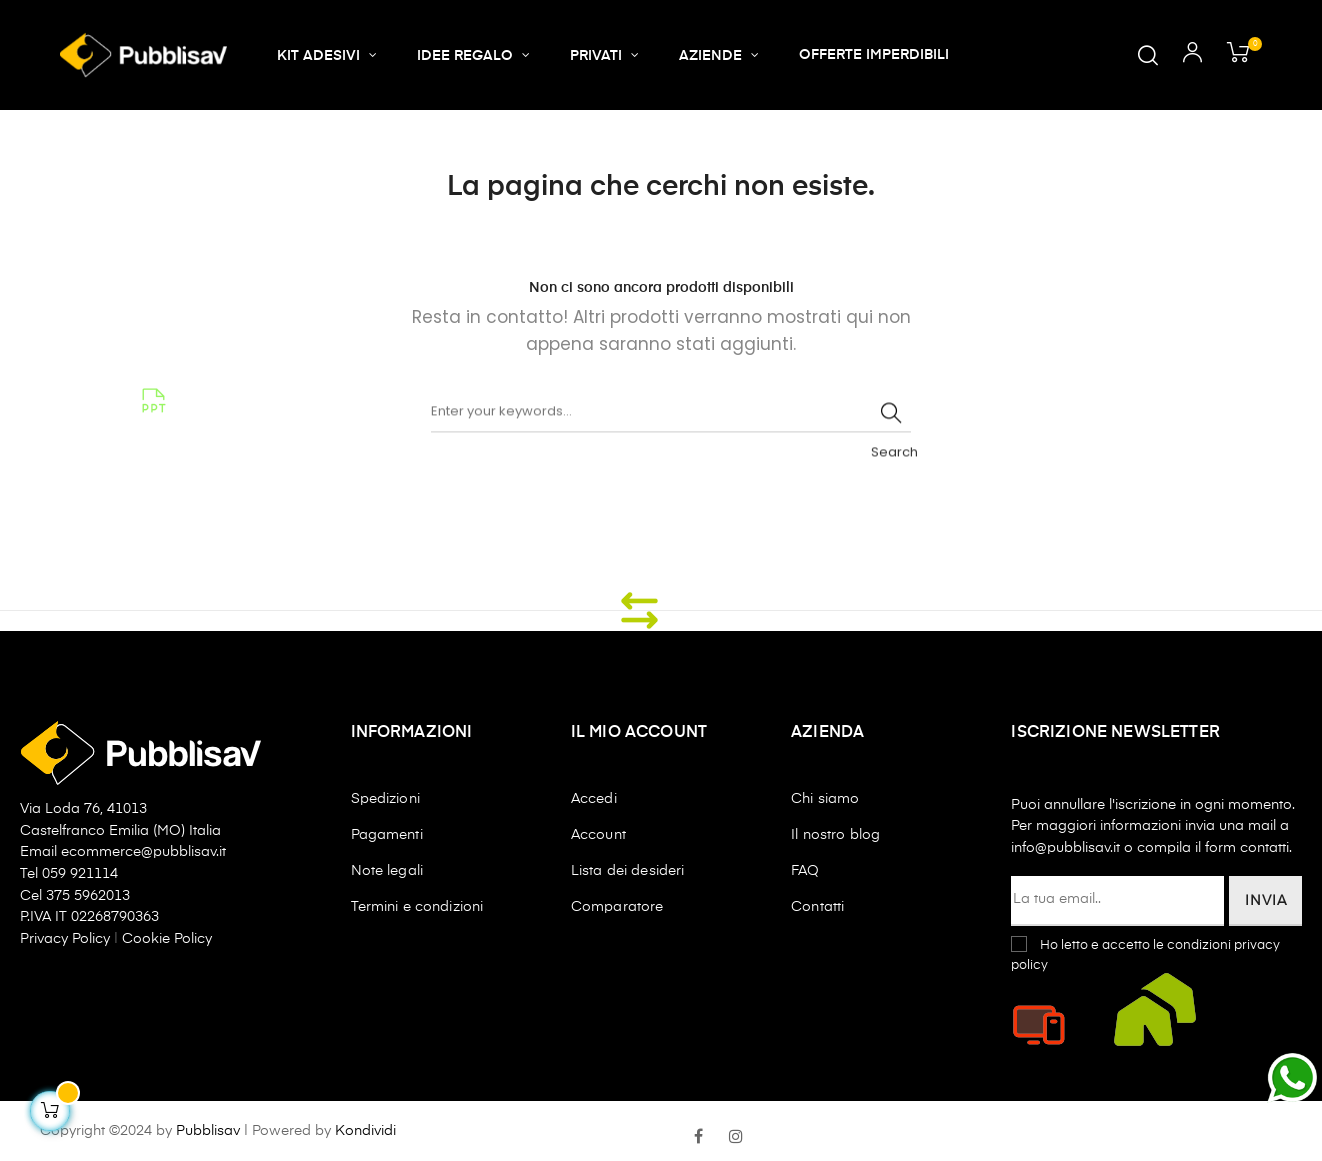  What do you see at coordinates (1155, 1009) in the screenshot?
I see `view campground or camping locations` at bounding box center [1155, 1009].